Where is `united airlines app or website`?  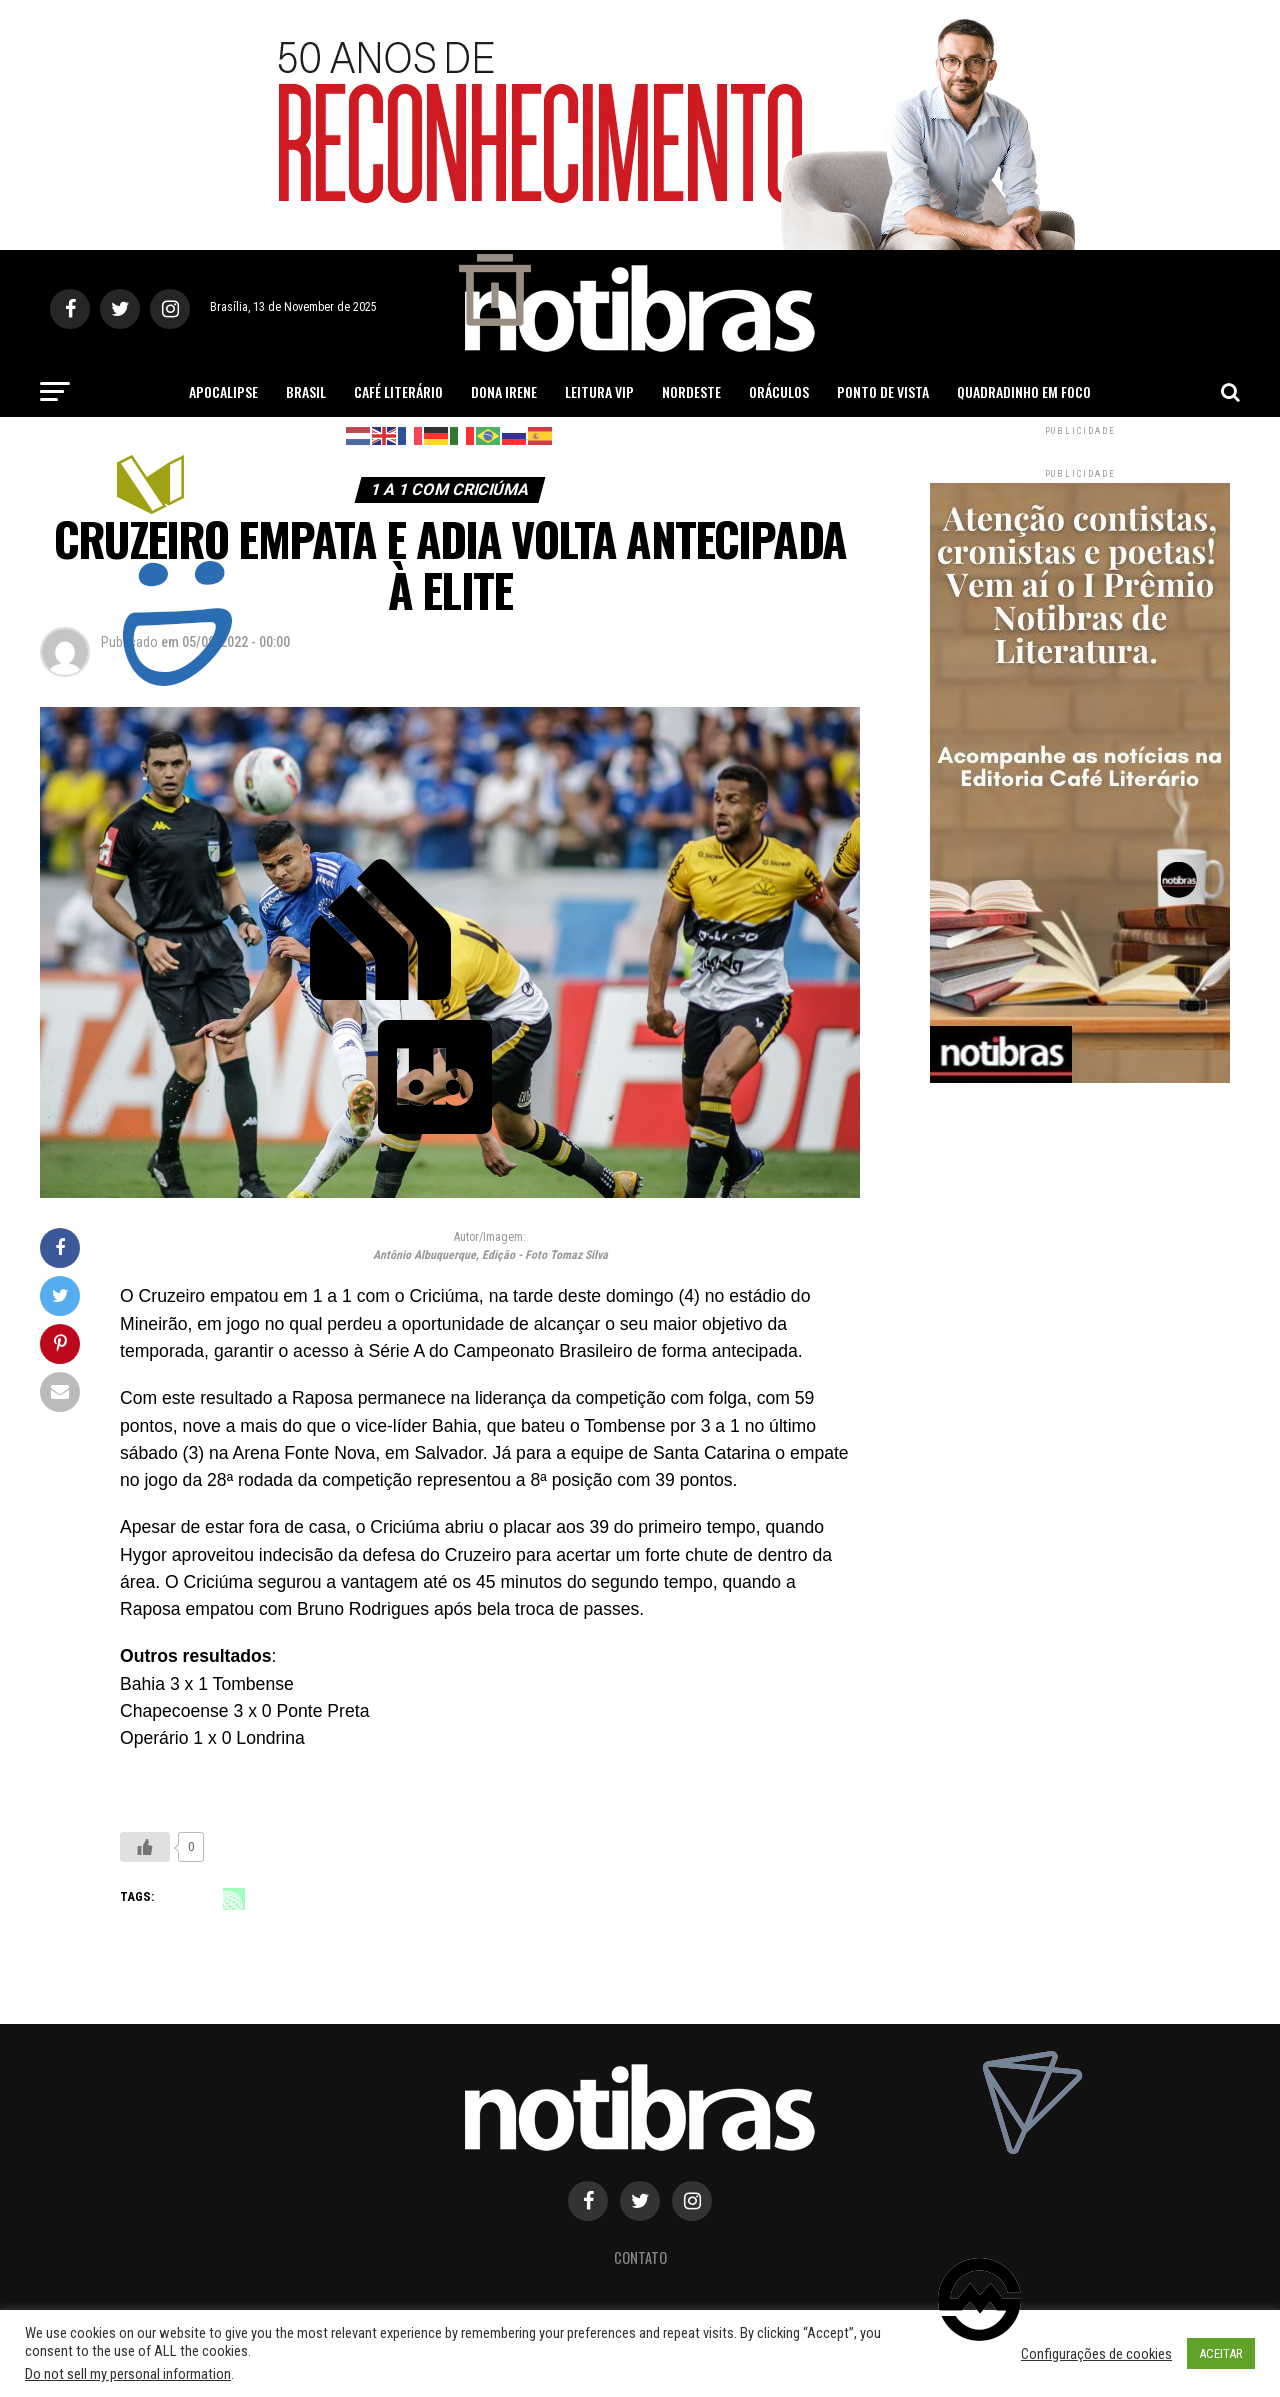
united airlines app or website is located at coordinates (234, 1899).